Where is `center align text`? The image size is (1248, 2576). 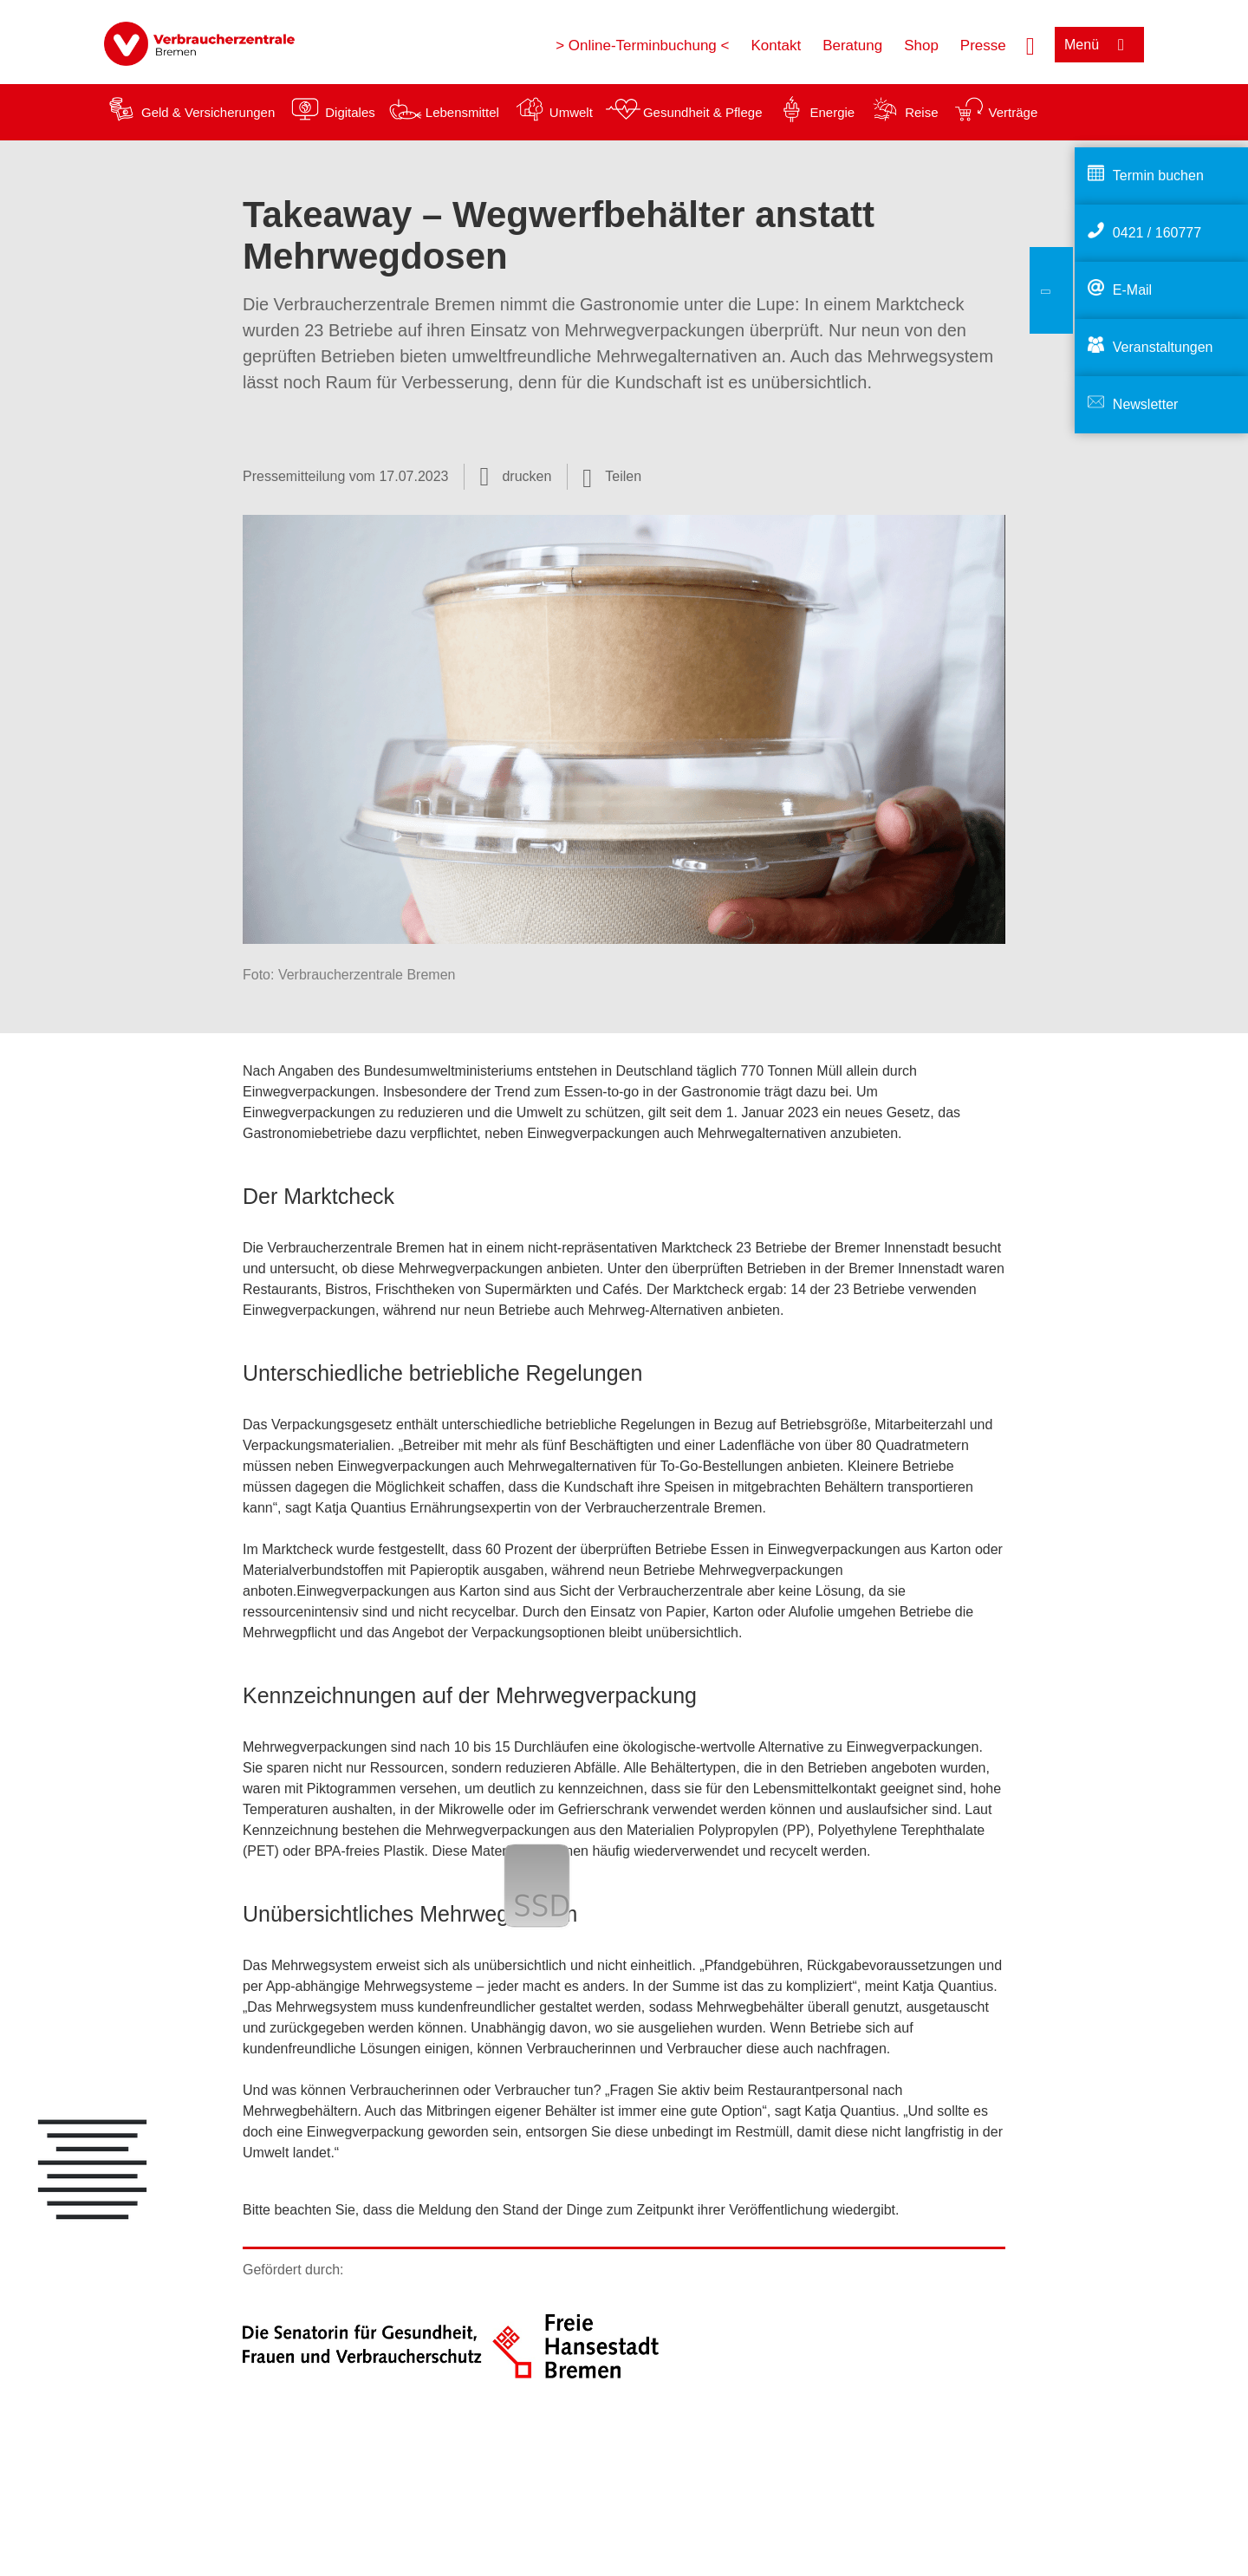
center align text is located at coordinates (92, 2171).